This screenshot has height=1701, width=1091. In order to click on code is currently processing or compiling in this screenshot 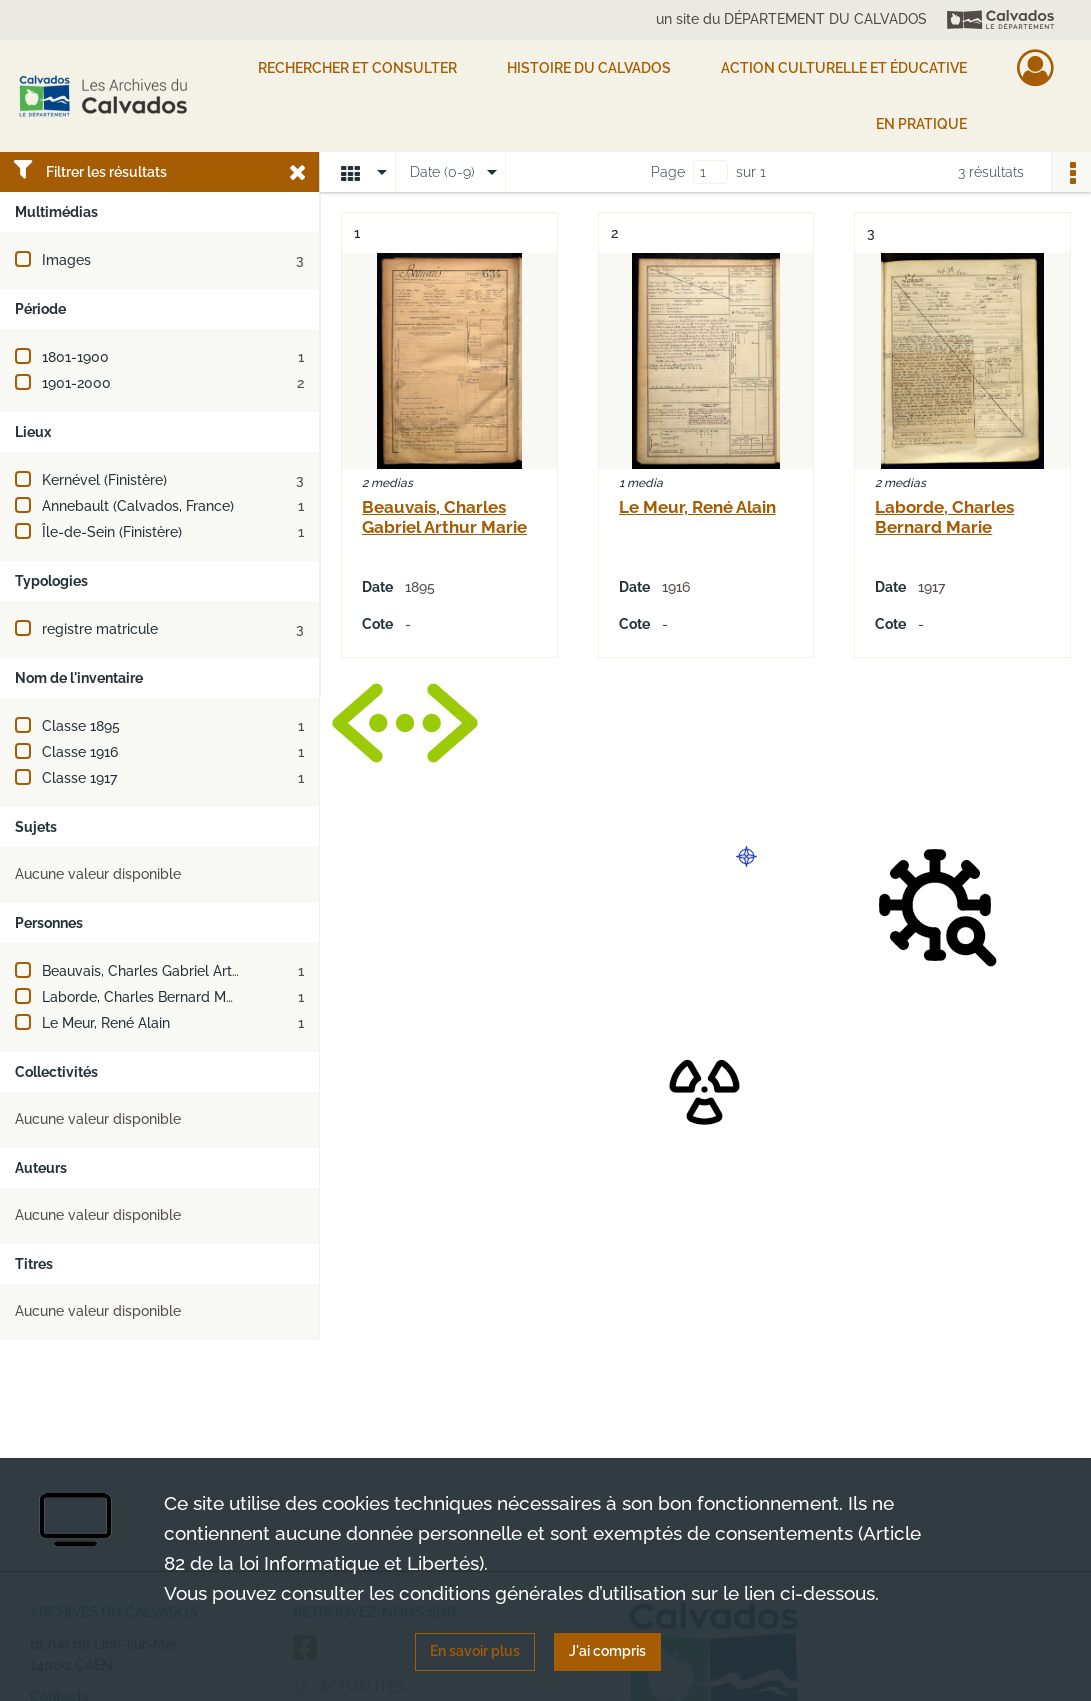, I will do `click(405, 723)`.